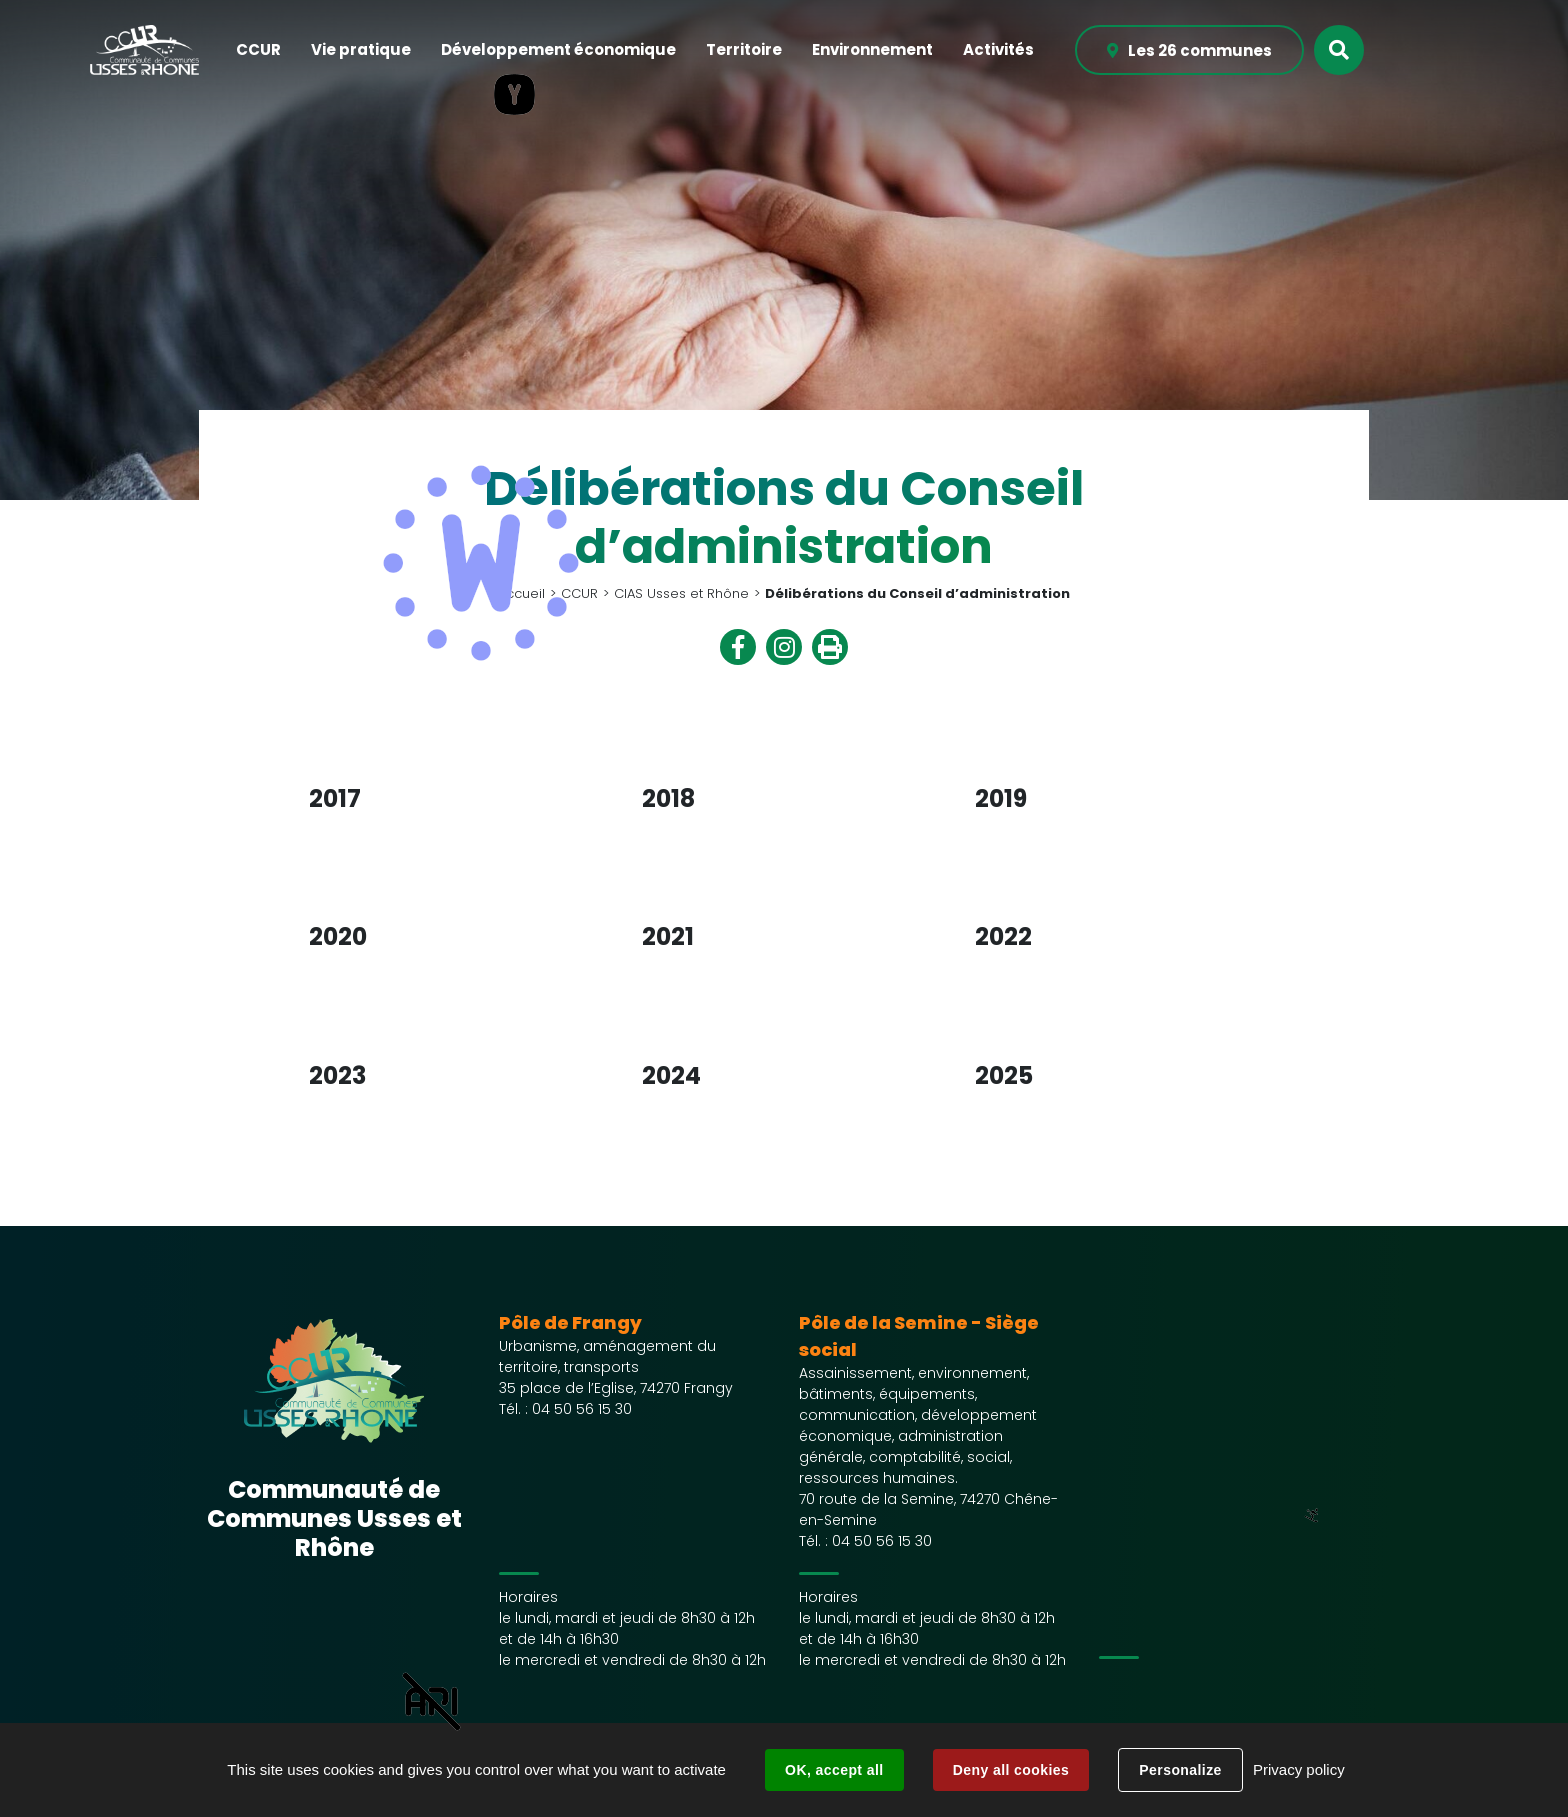 This screenshot has width=1568, height=1817. What do you see at coordinates (481, 563) in the screenshot?
I see `indicates a draft or pending status for an item starting with "W"` at bounding box center [481, 563].